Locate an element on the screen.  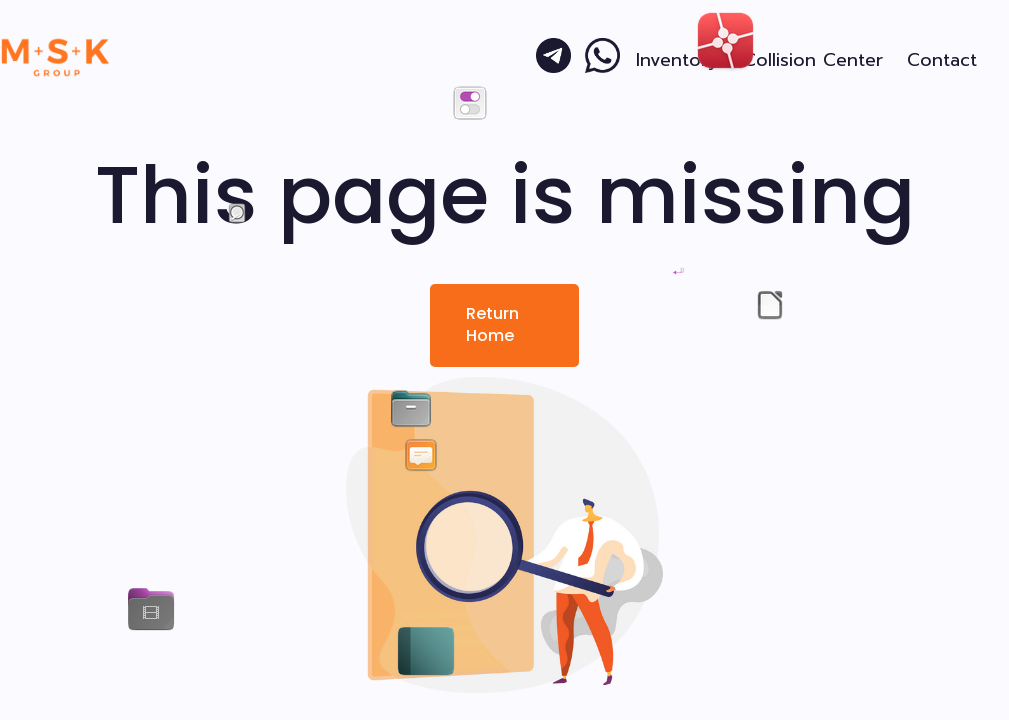
reply to all recipients of an email is located at coordinates (678, 271).